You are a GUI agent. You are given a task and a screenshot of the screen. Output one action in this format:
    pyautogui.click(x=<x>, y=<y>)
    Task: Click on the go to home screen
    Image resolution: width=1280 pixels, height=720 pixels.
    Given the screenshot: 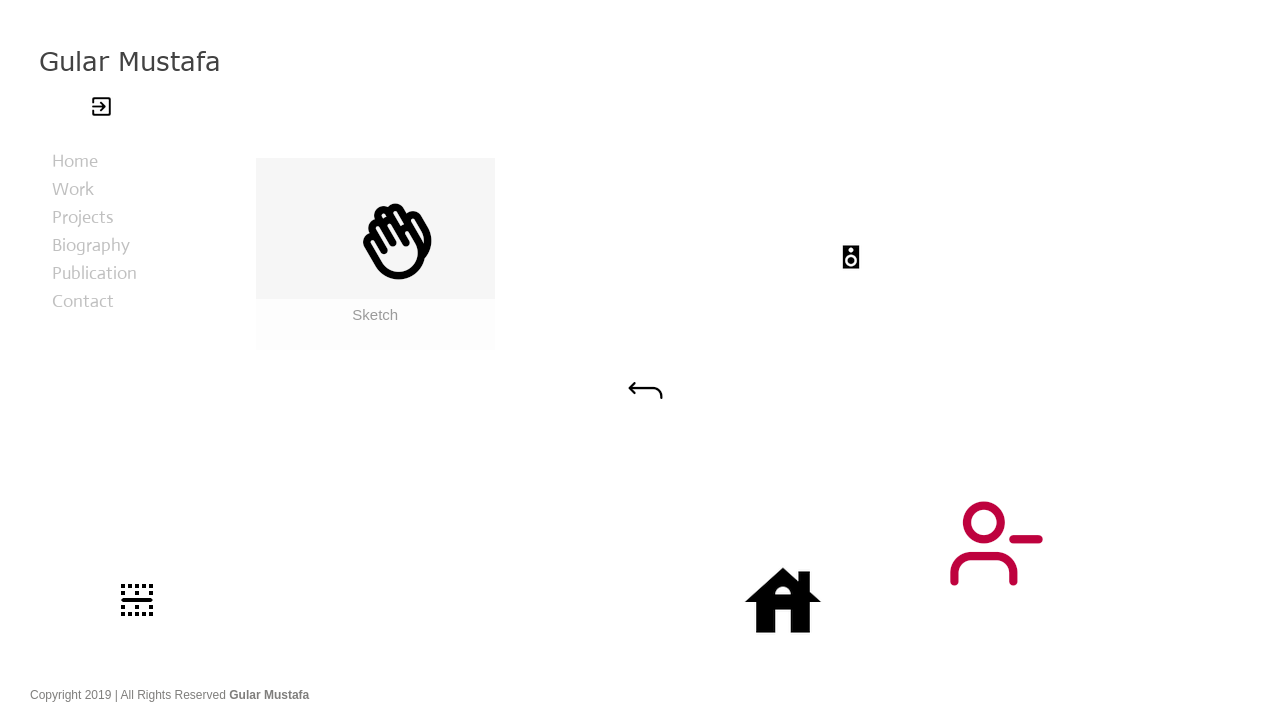 What is the action you would take?
    pyautogui.click(x=783, y=602)
    